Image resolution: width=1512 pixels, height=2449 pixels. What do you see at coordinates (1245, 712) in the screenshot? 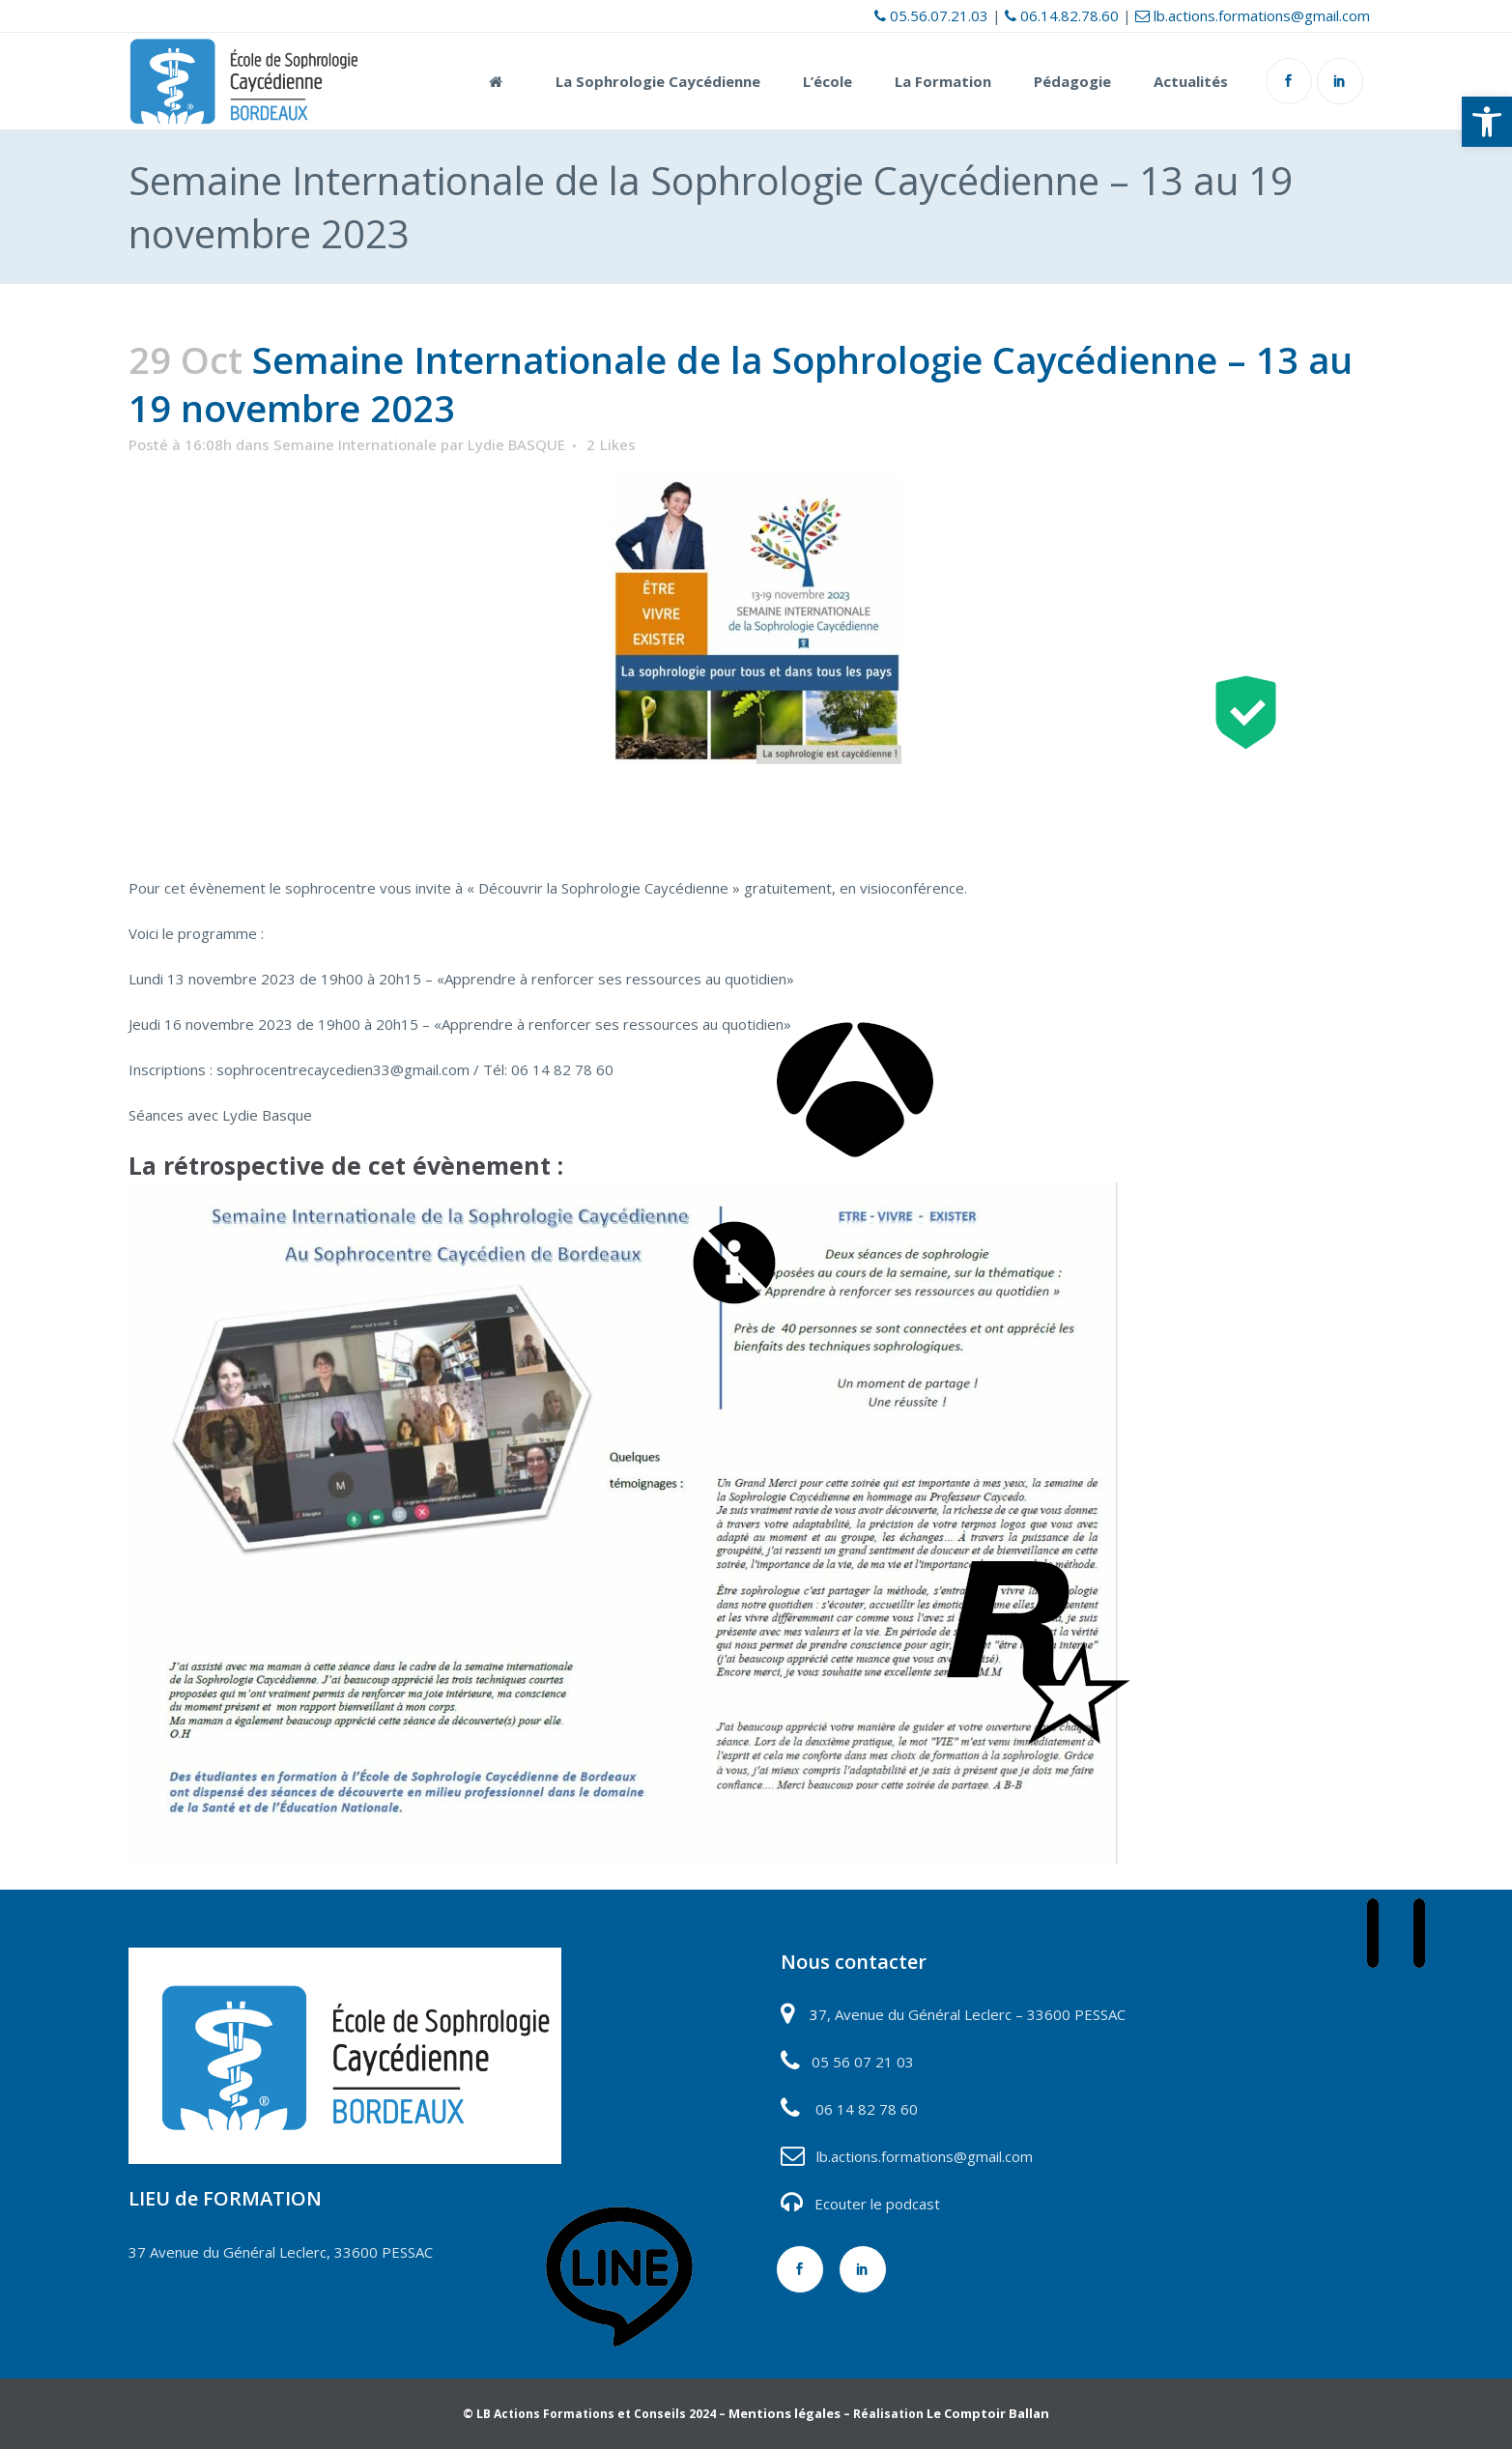
I see `indicates verified security or protection status` at bounding box center [1245, 712].